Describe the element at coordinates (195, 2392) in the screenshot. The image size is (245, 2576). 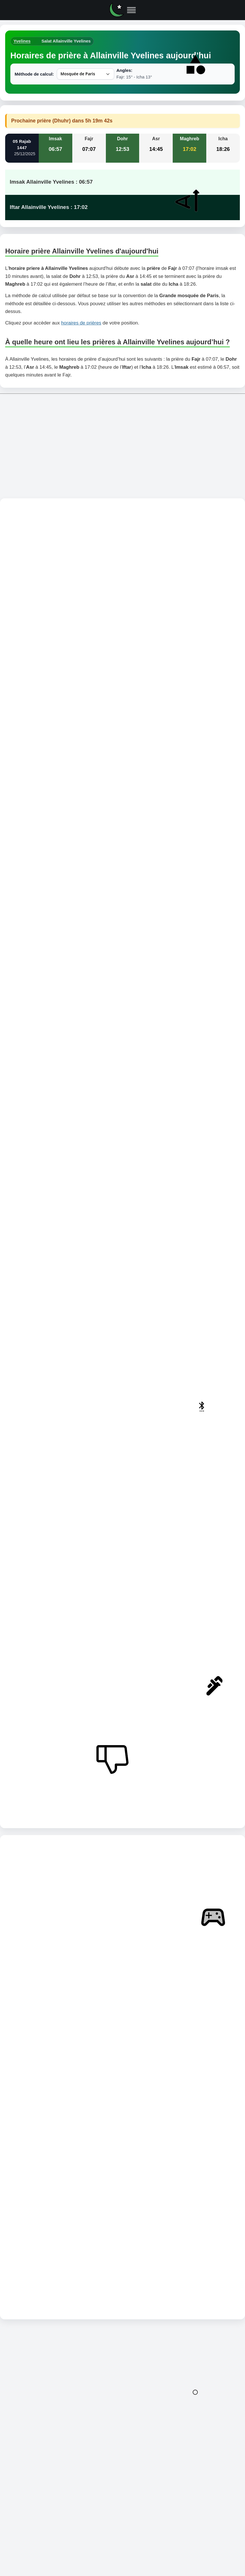
I see `indicates an unselected or empty state` at that location.